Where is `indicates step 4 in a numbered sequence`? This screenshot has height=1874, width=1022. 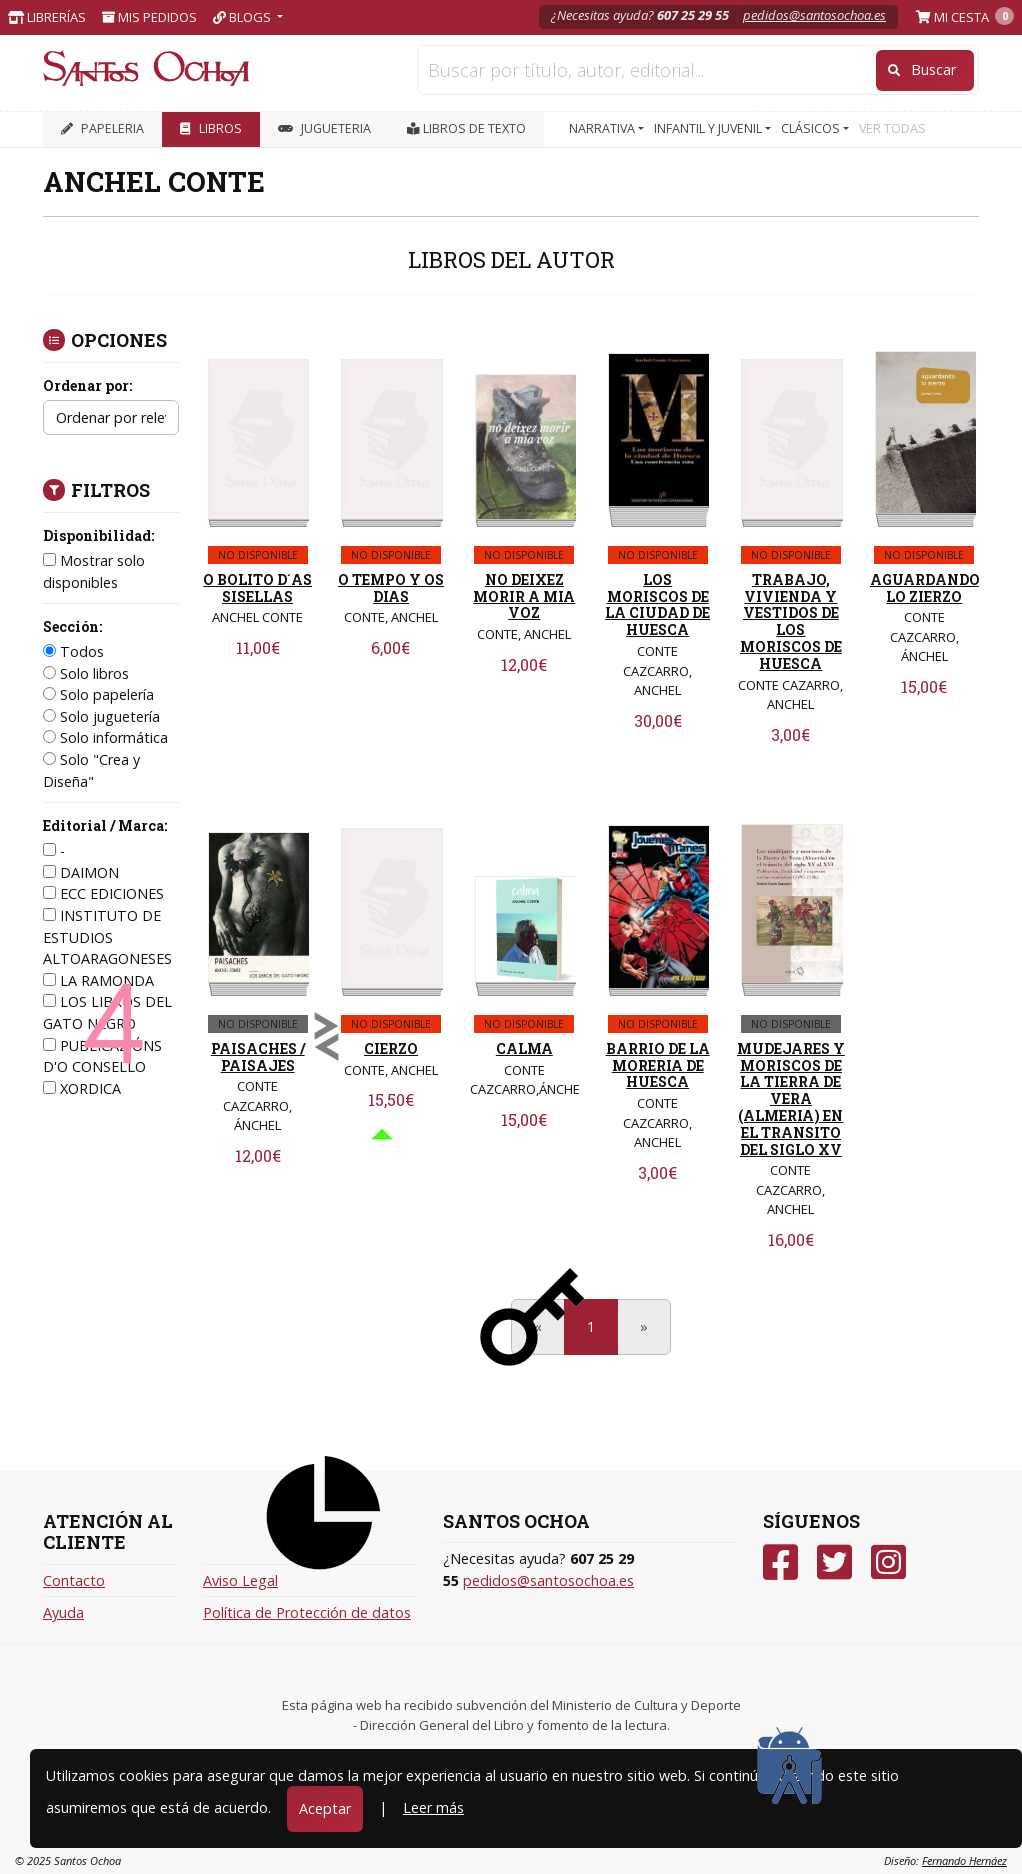
indicates step 4 in a numbered sequence is located at coordinates (115, 1024).